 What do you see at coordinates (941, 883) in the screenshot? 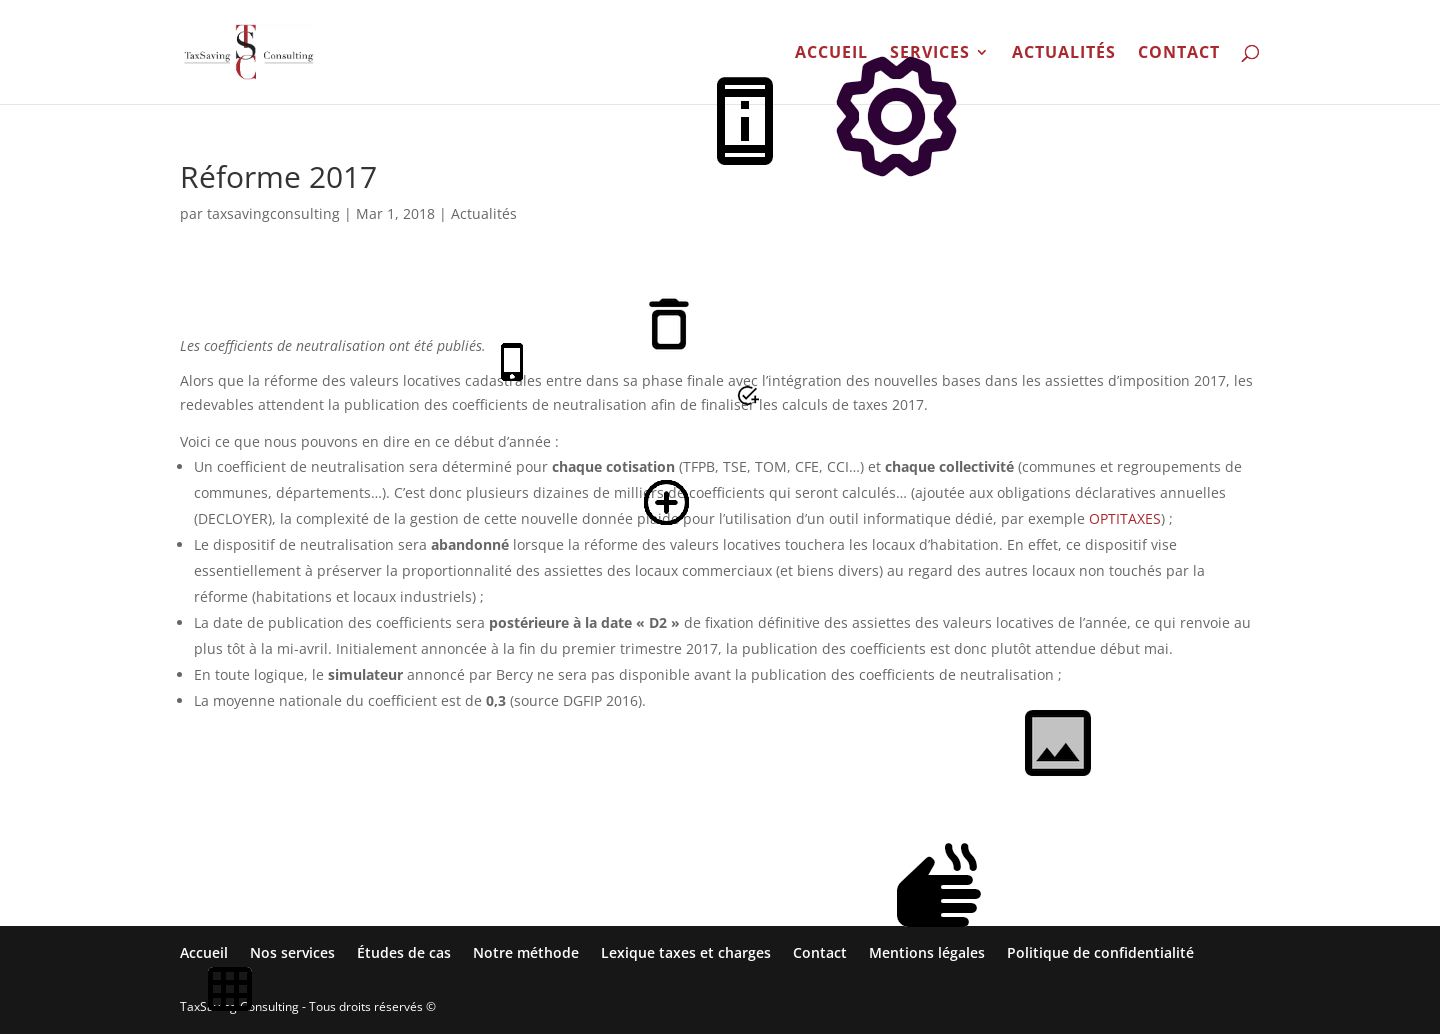
I see `activate hand dryer` at bounding box center [941, 883].